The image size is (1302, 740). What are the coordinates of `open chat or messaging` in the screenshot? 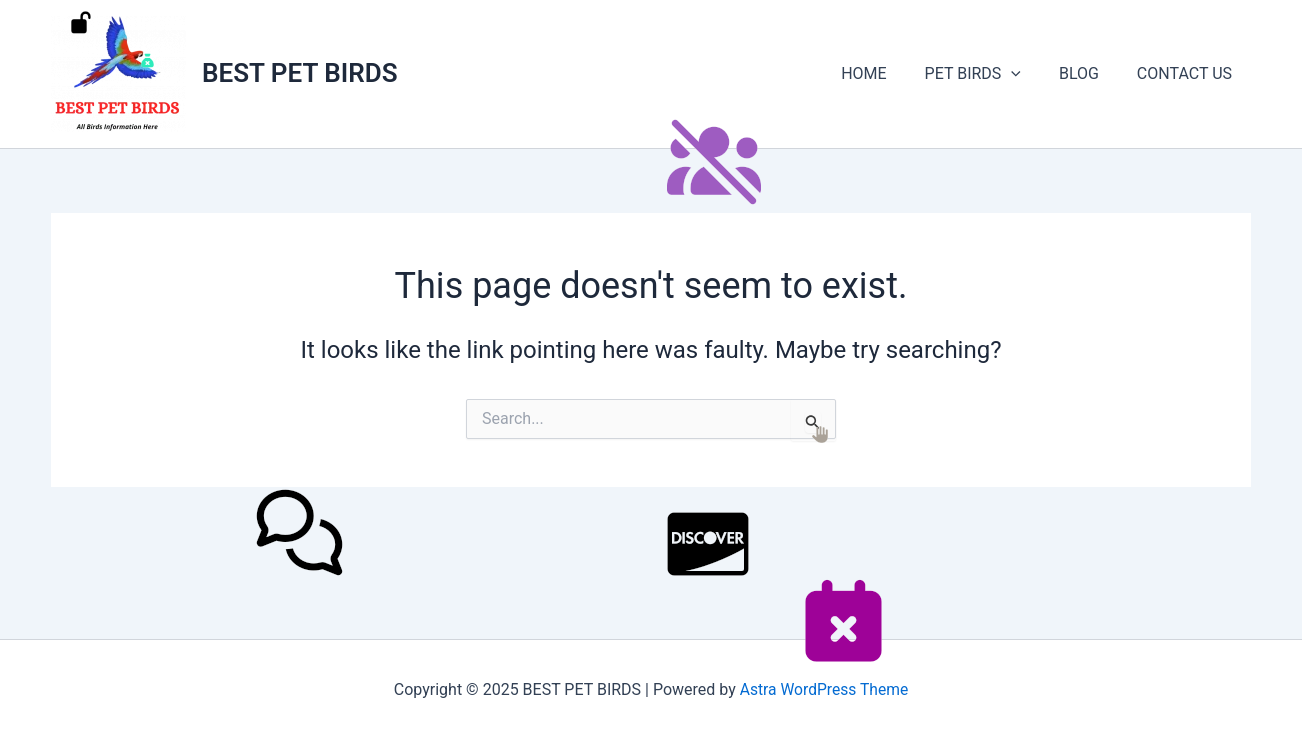 It's located at (299, 532).